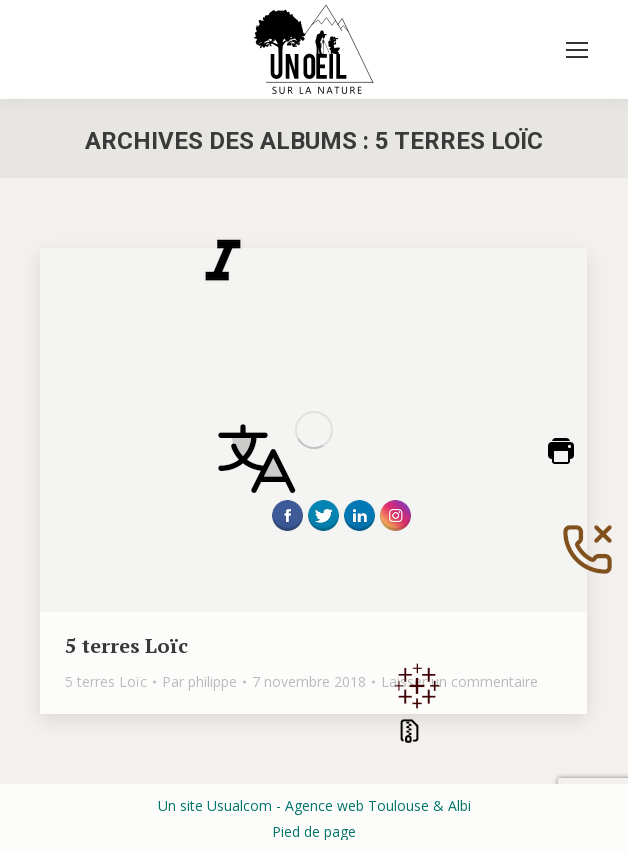 This screenshot has width=628, height=852. What do you see at coordinates (254, 460) in the screenshot?
I see `translate text to another language` at bounding box center [254, 460].